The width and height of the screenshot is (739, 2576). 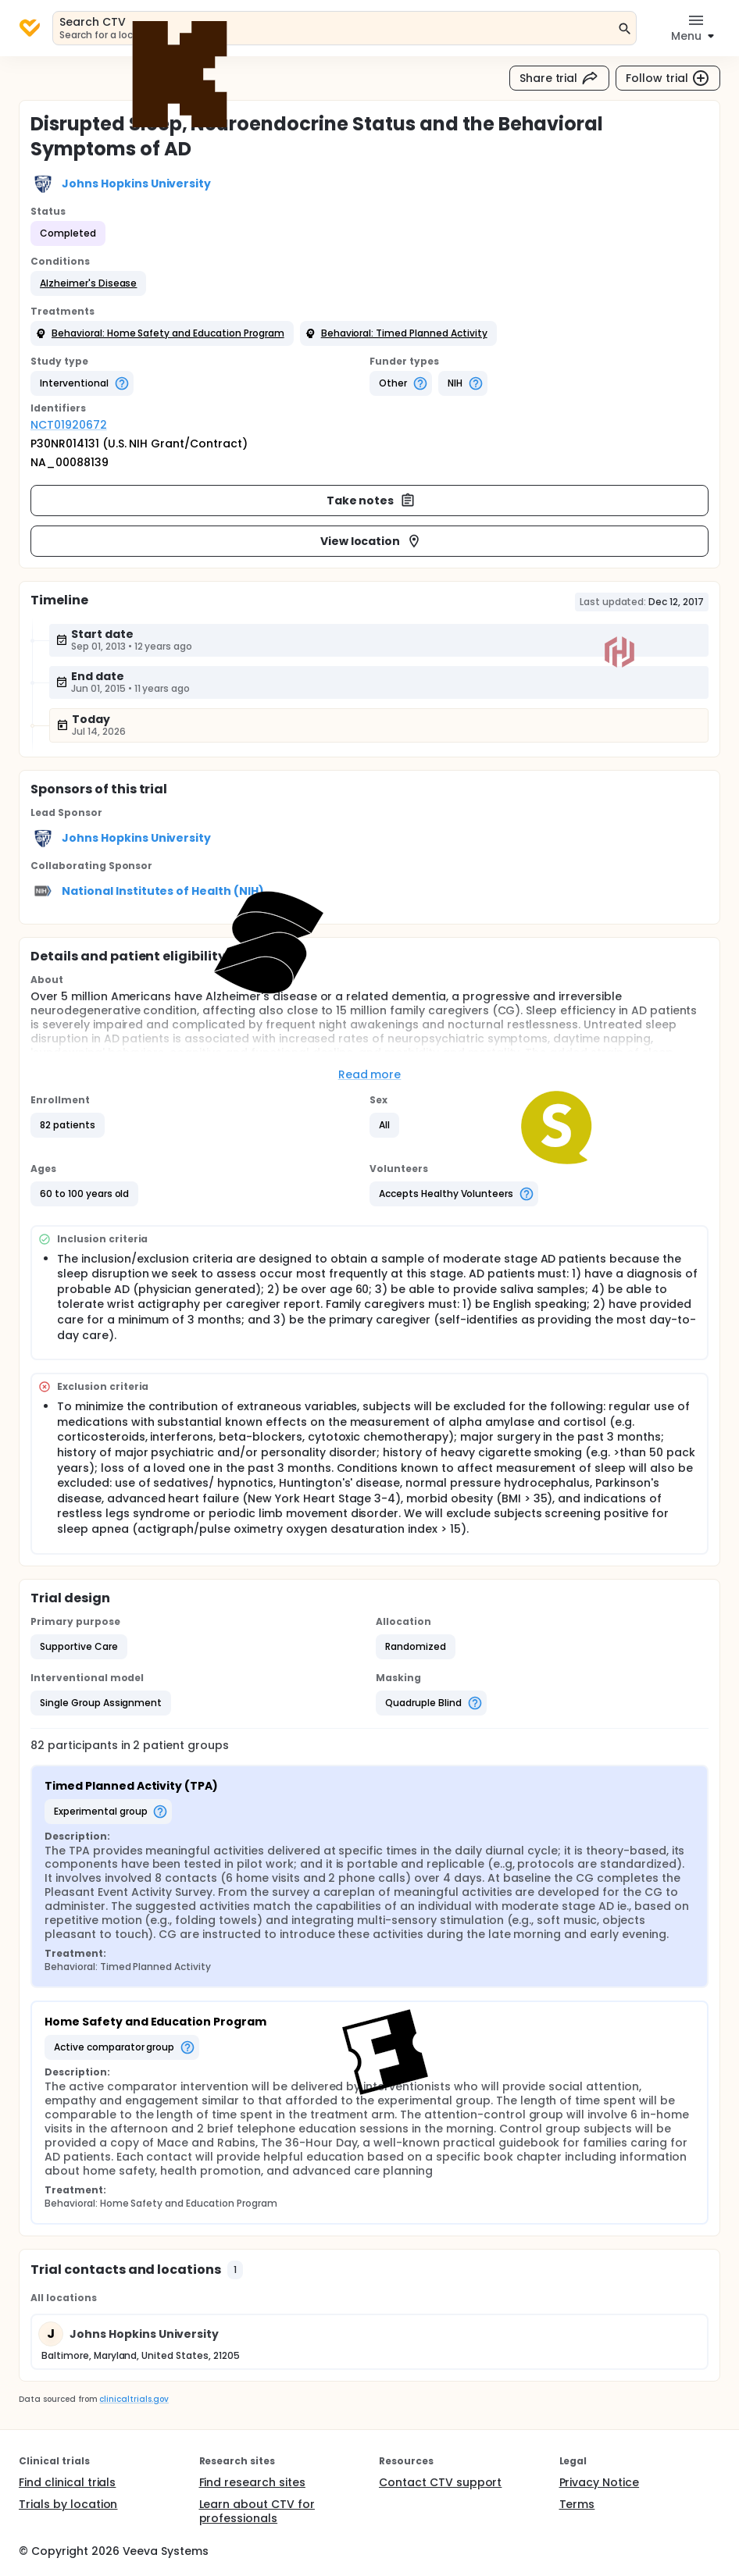 I want to click on link to Solid project or decentralized web services, so click(x=269, y=942).